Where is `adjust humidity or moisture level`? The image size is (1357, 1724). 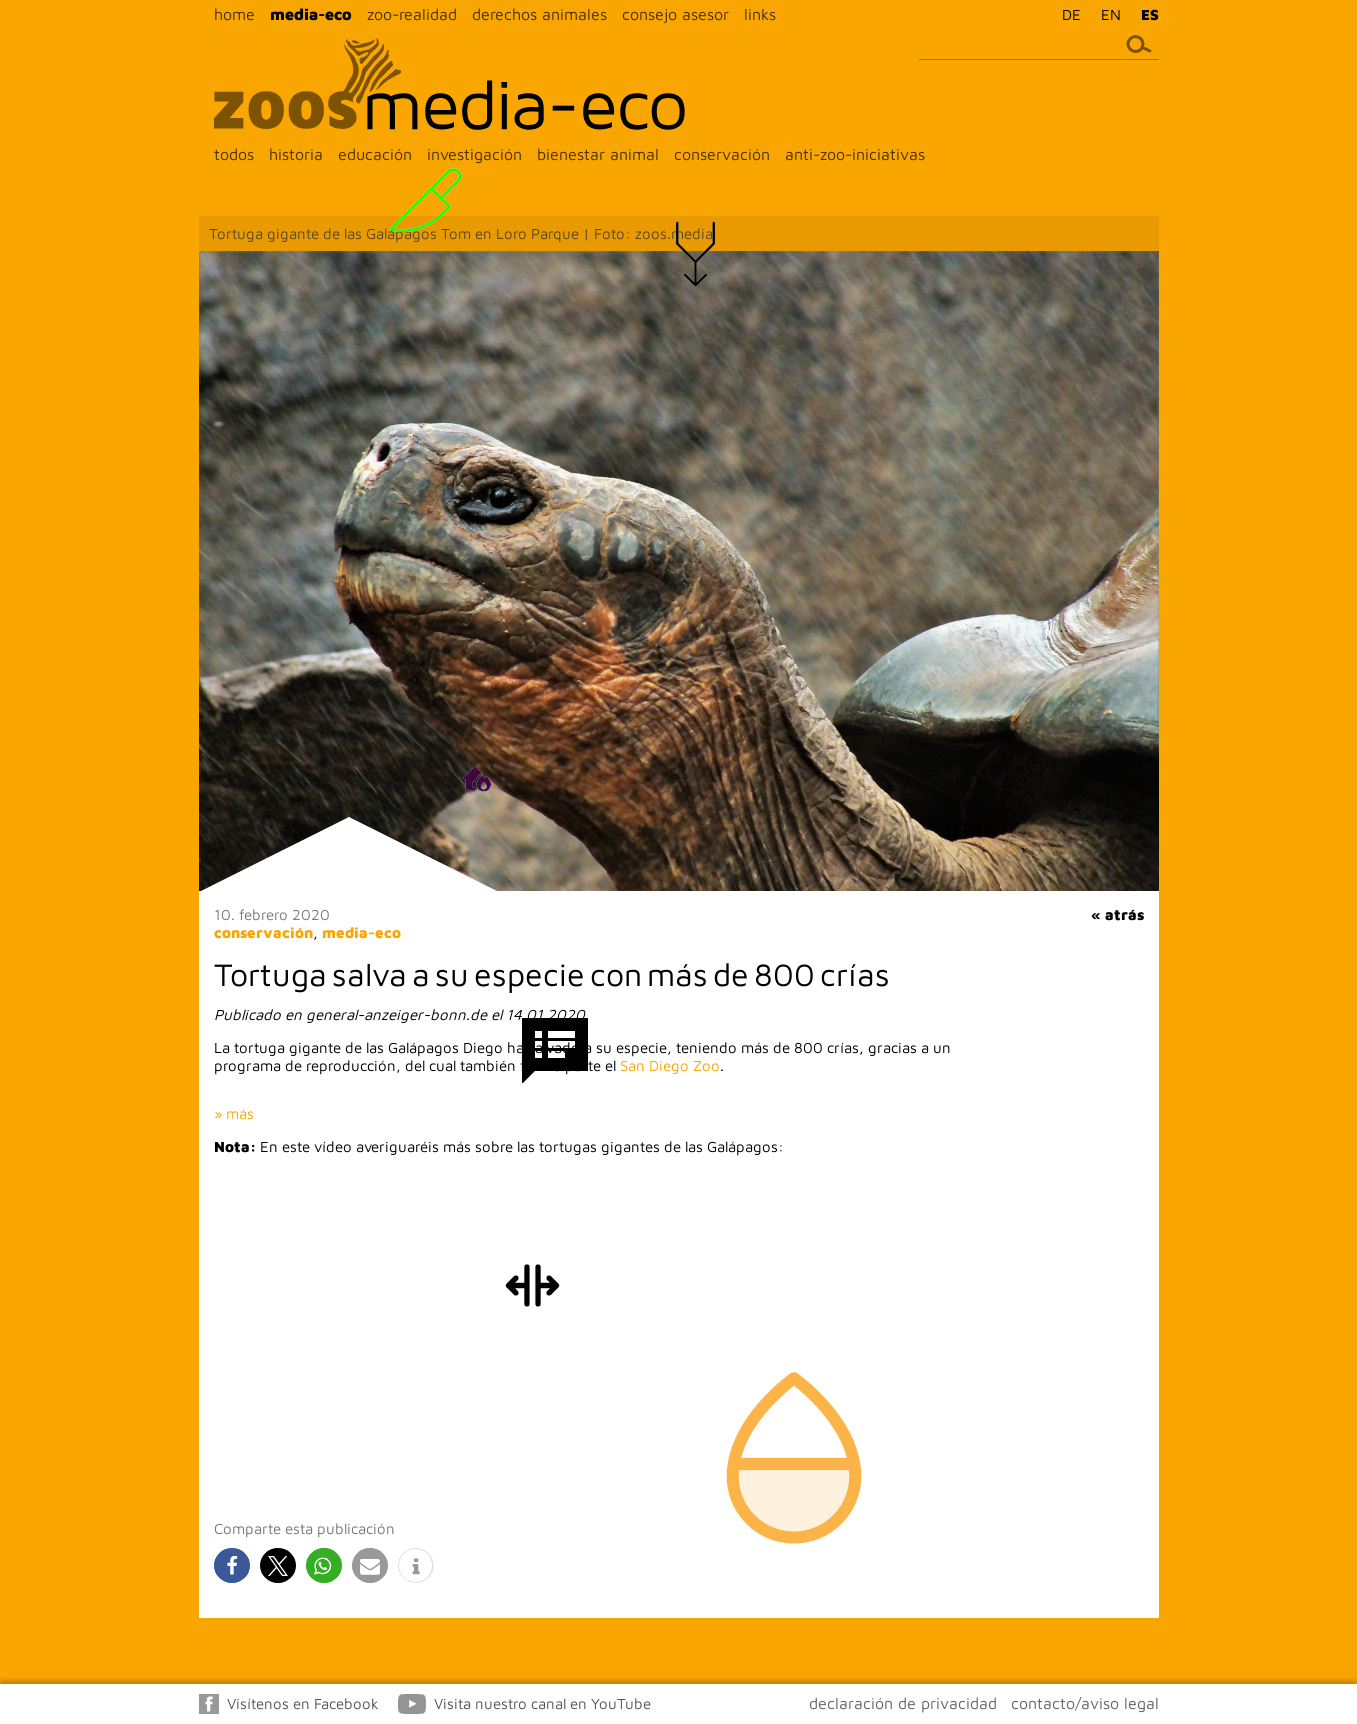
adjust humidity or moisture level is located at coordinates (794, 1464).